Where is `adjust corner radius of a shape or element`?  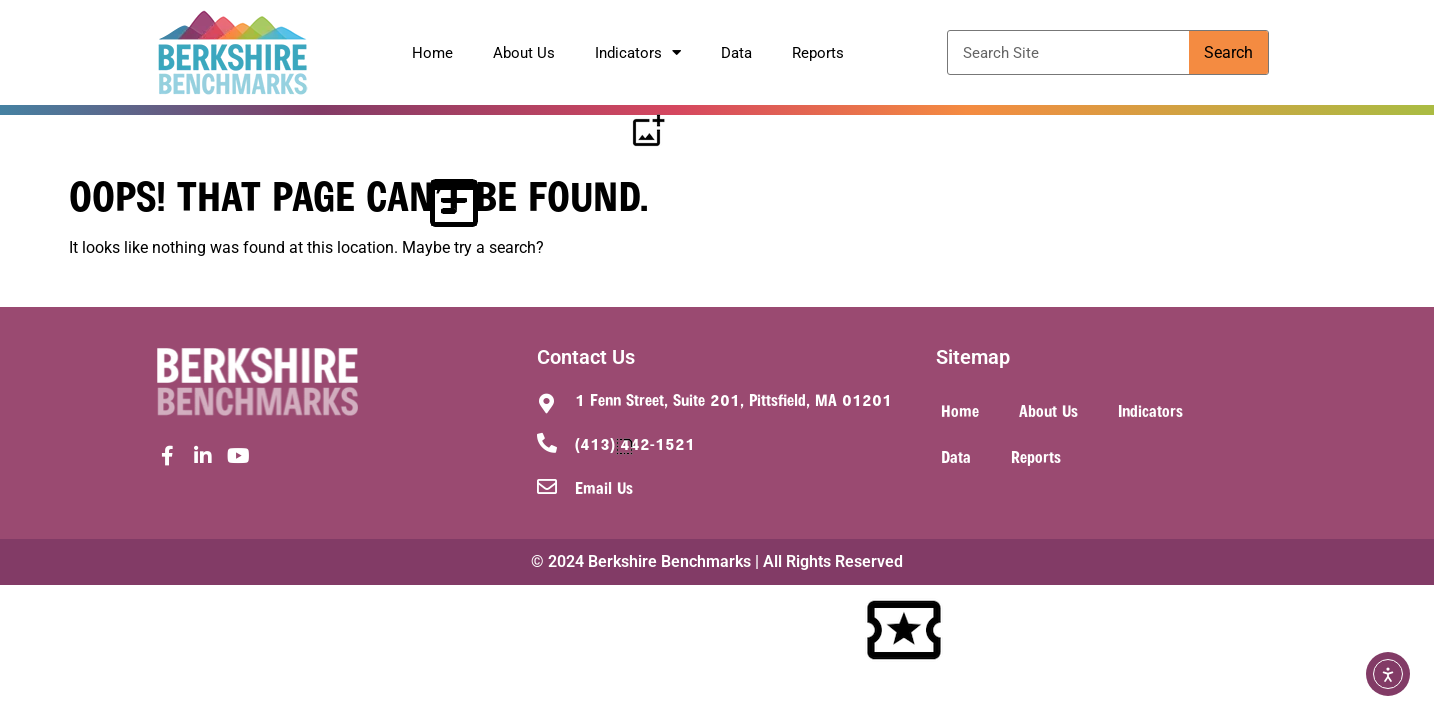
adjust corner radius of a shape or element is located at coordinates (624, 446).